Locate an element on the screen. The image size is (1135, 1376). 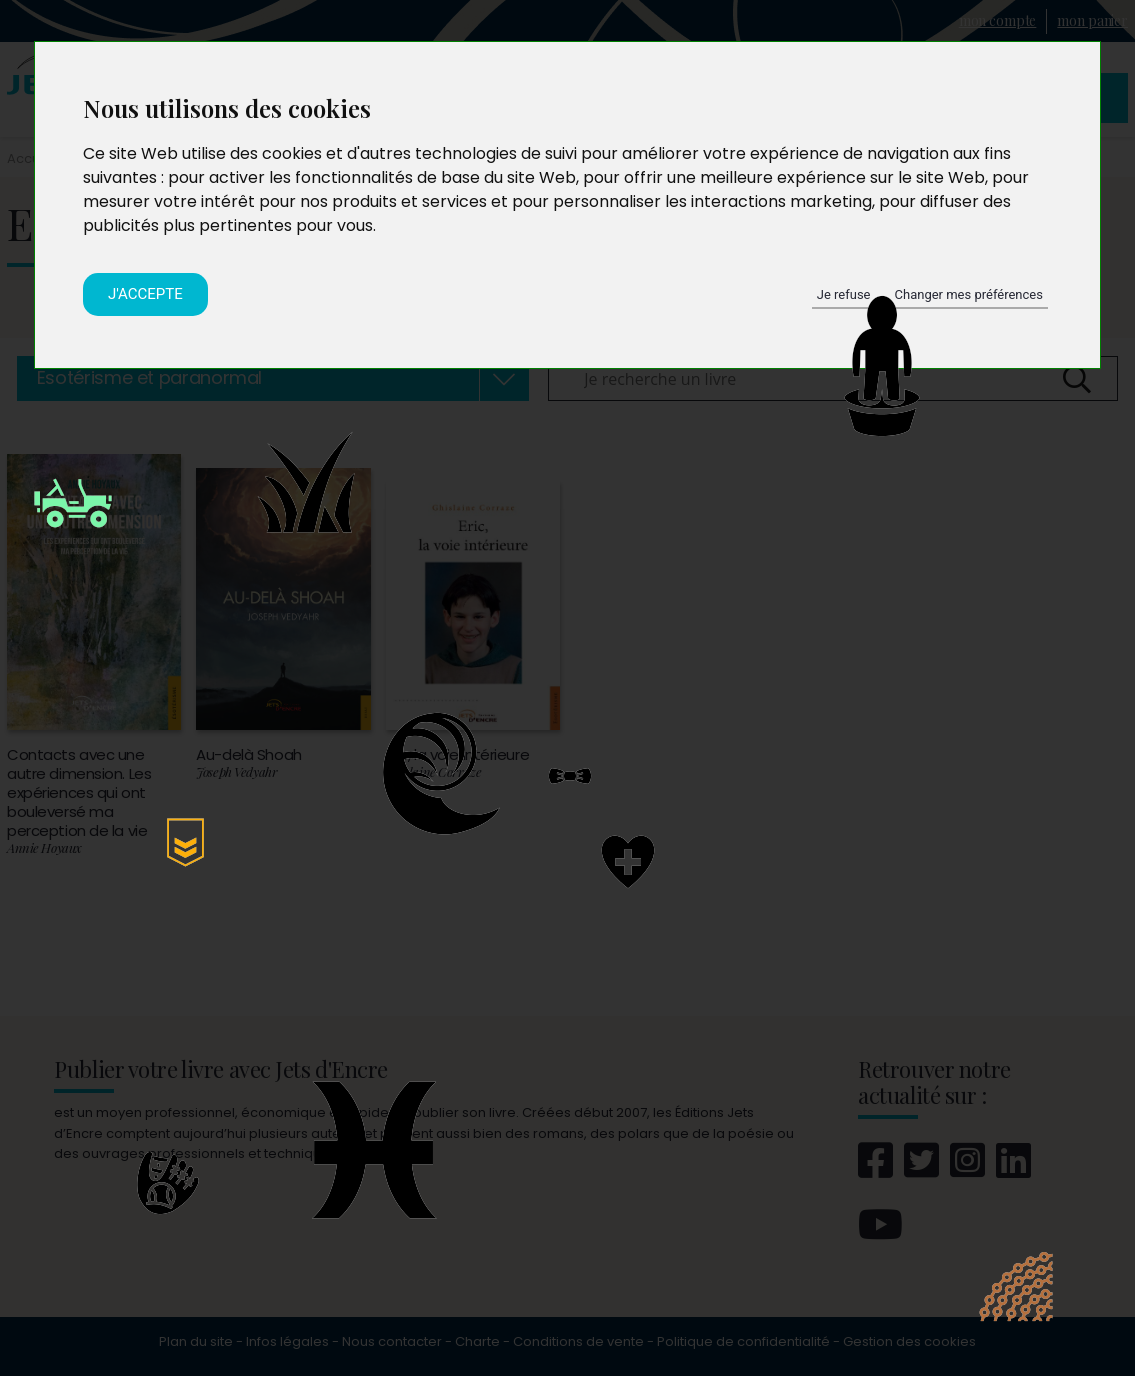
indicates rank level 2 or sergeant status is located at coordinates (185, 842).